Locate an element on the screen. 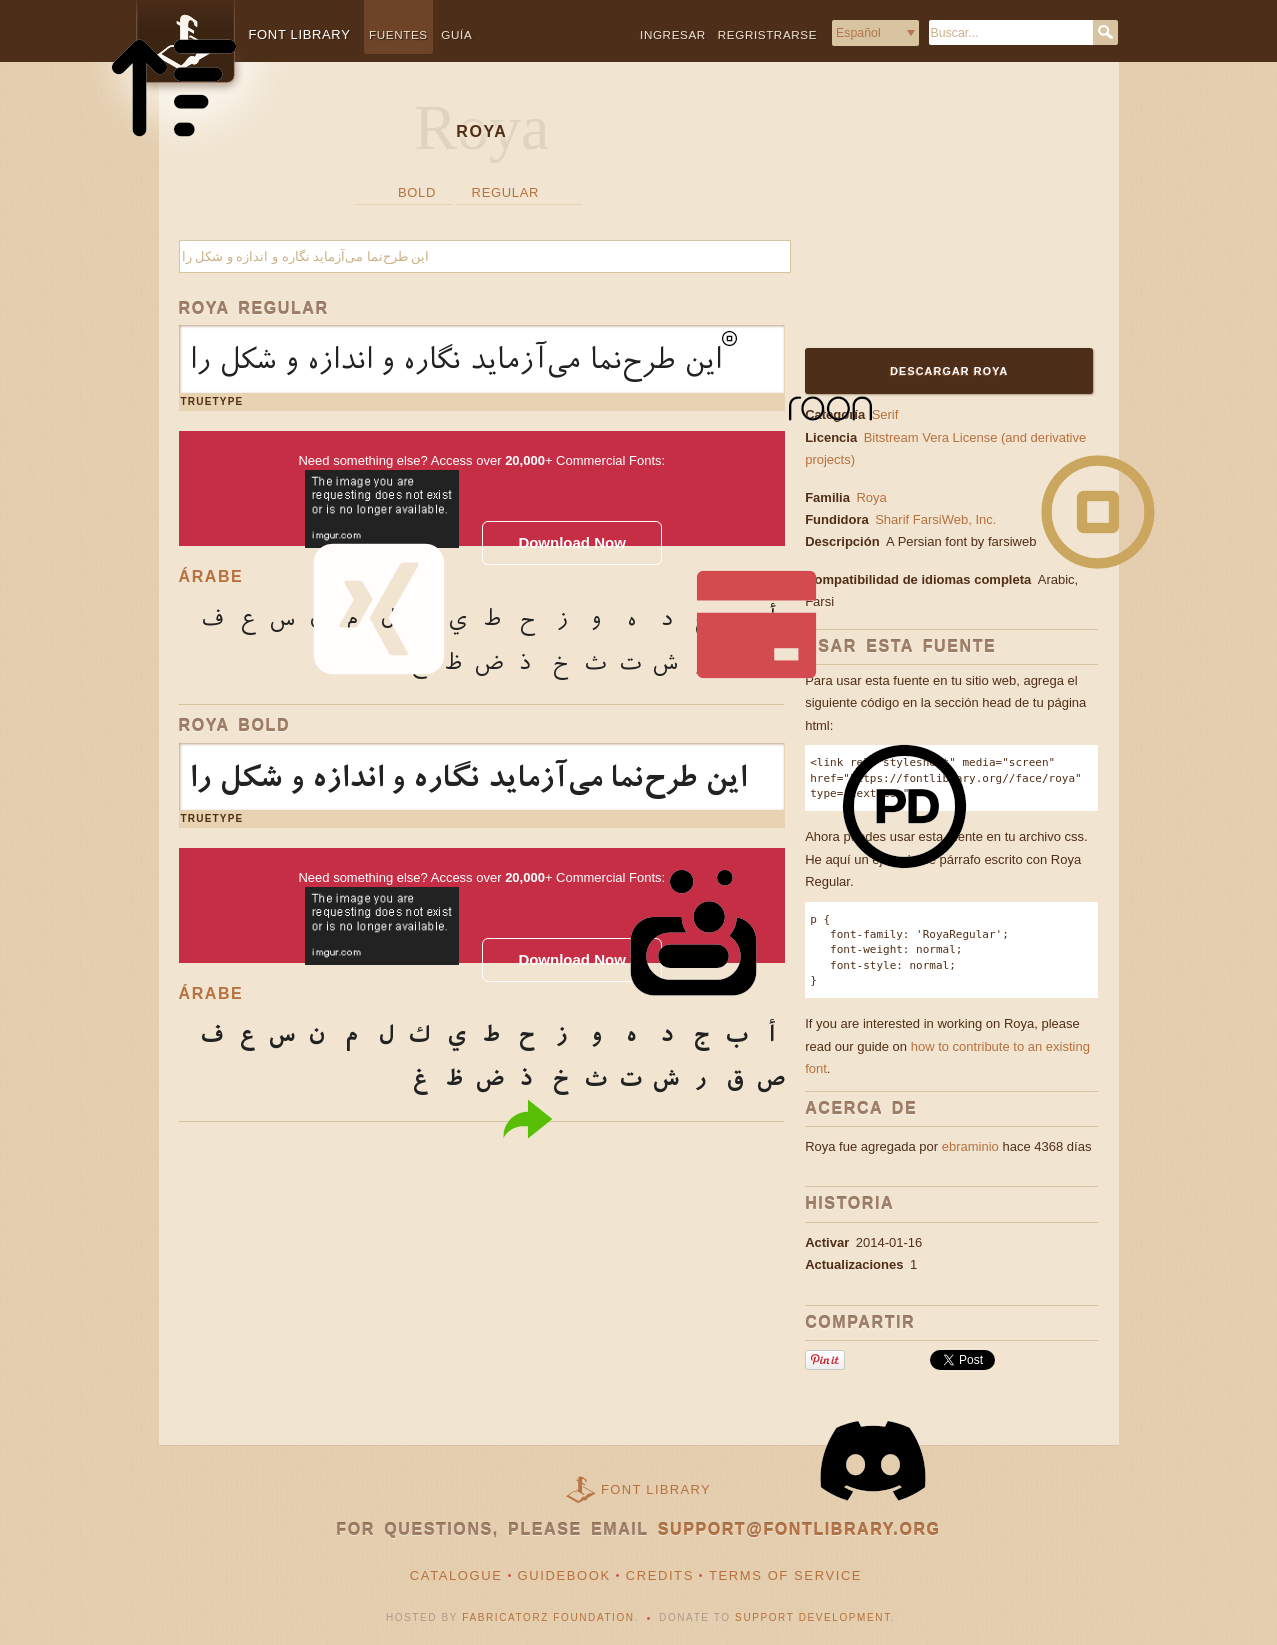 The image size is (1277, 1645). open the roon music player app is located at coordinates (830, 408).